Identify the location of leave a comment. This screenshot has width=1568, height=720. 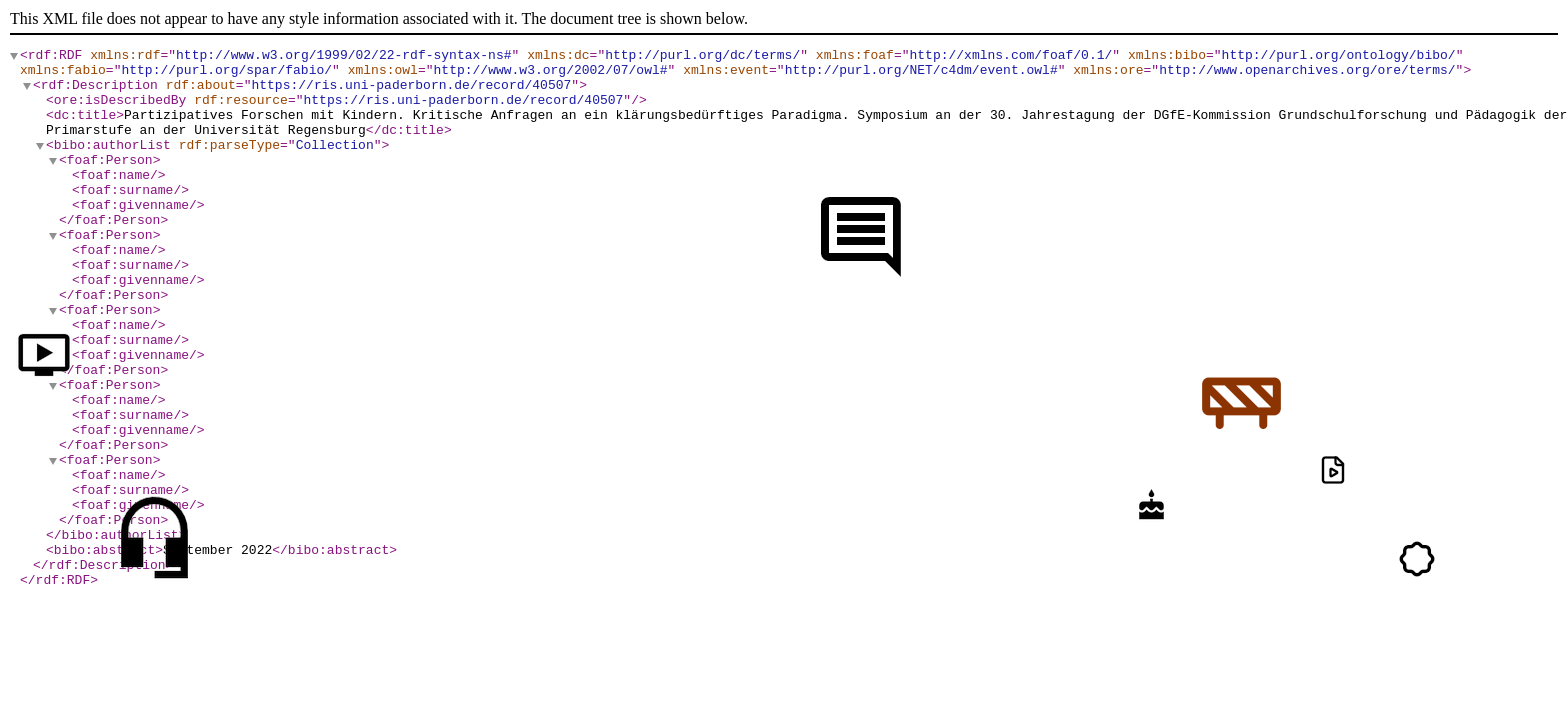
(861, 237).